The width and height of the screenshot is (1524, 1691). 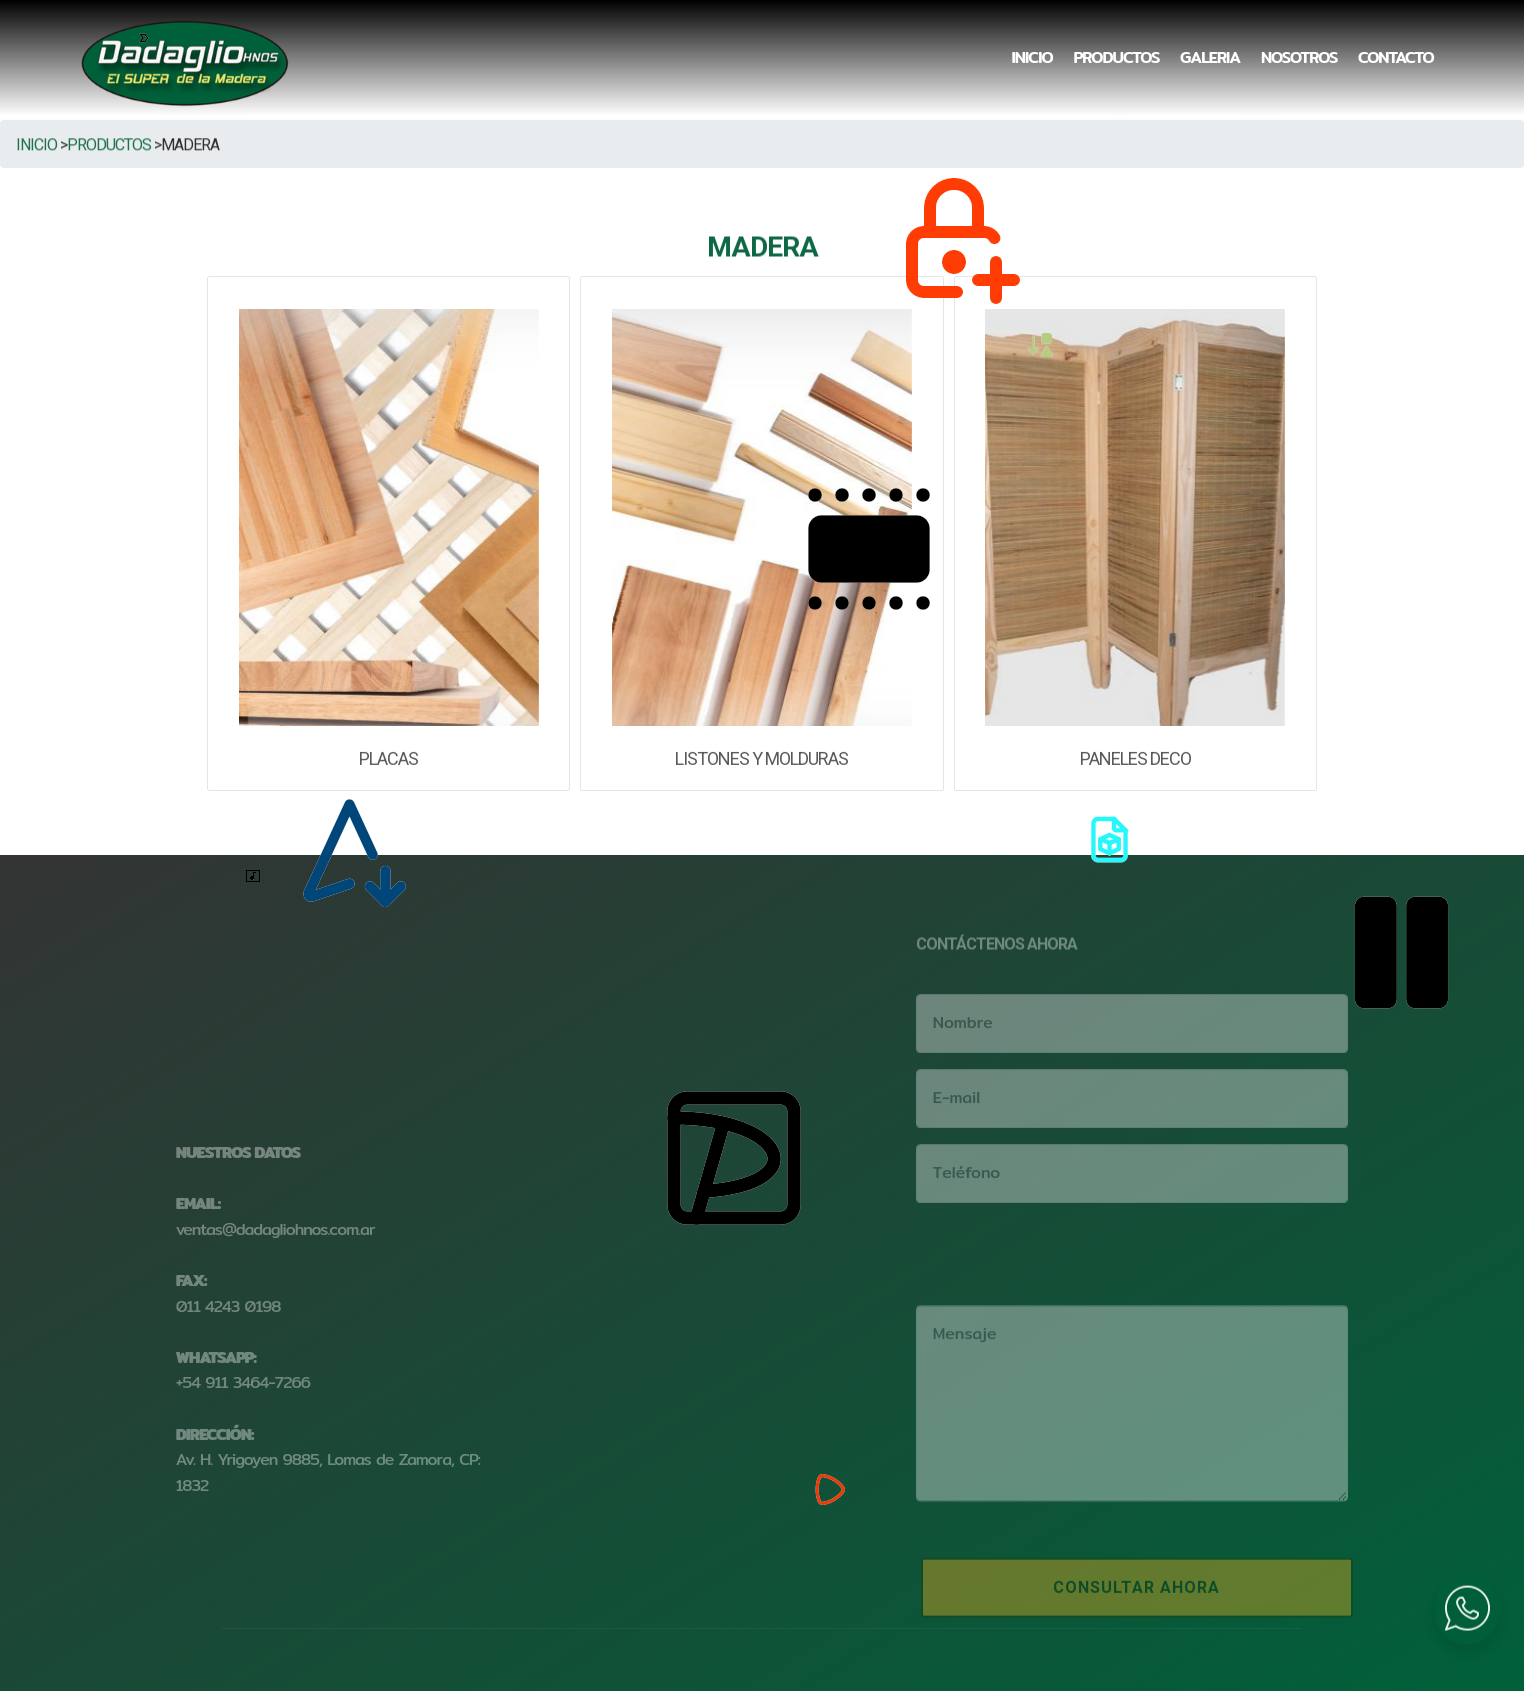 I want to click on play or browse music videos, so click(x=253, y=876).